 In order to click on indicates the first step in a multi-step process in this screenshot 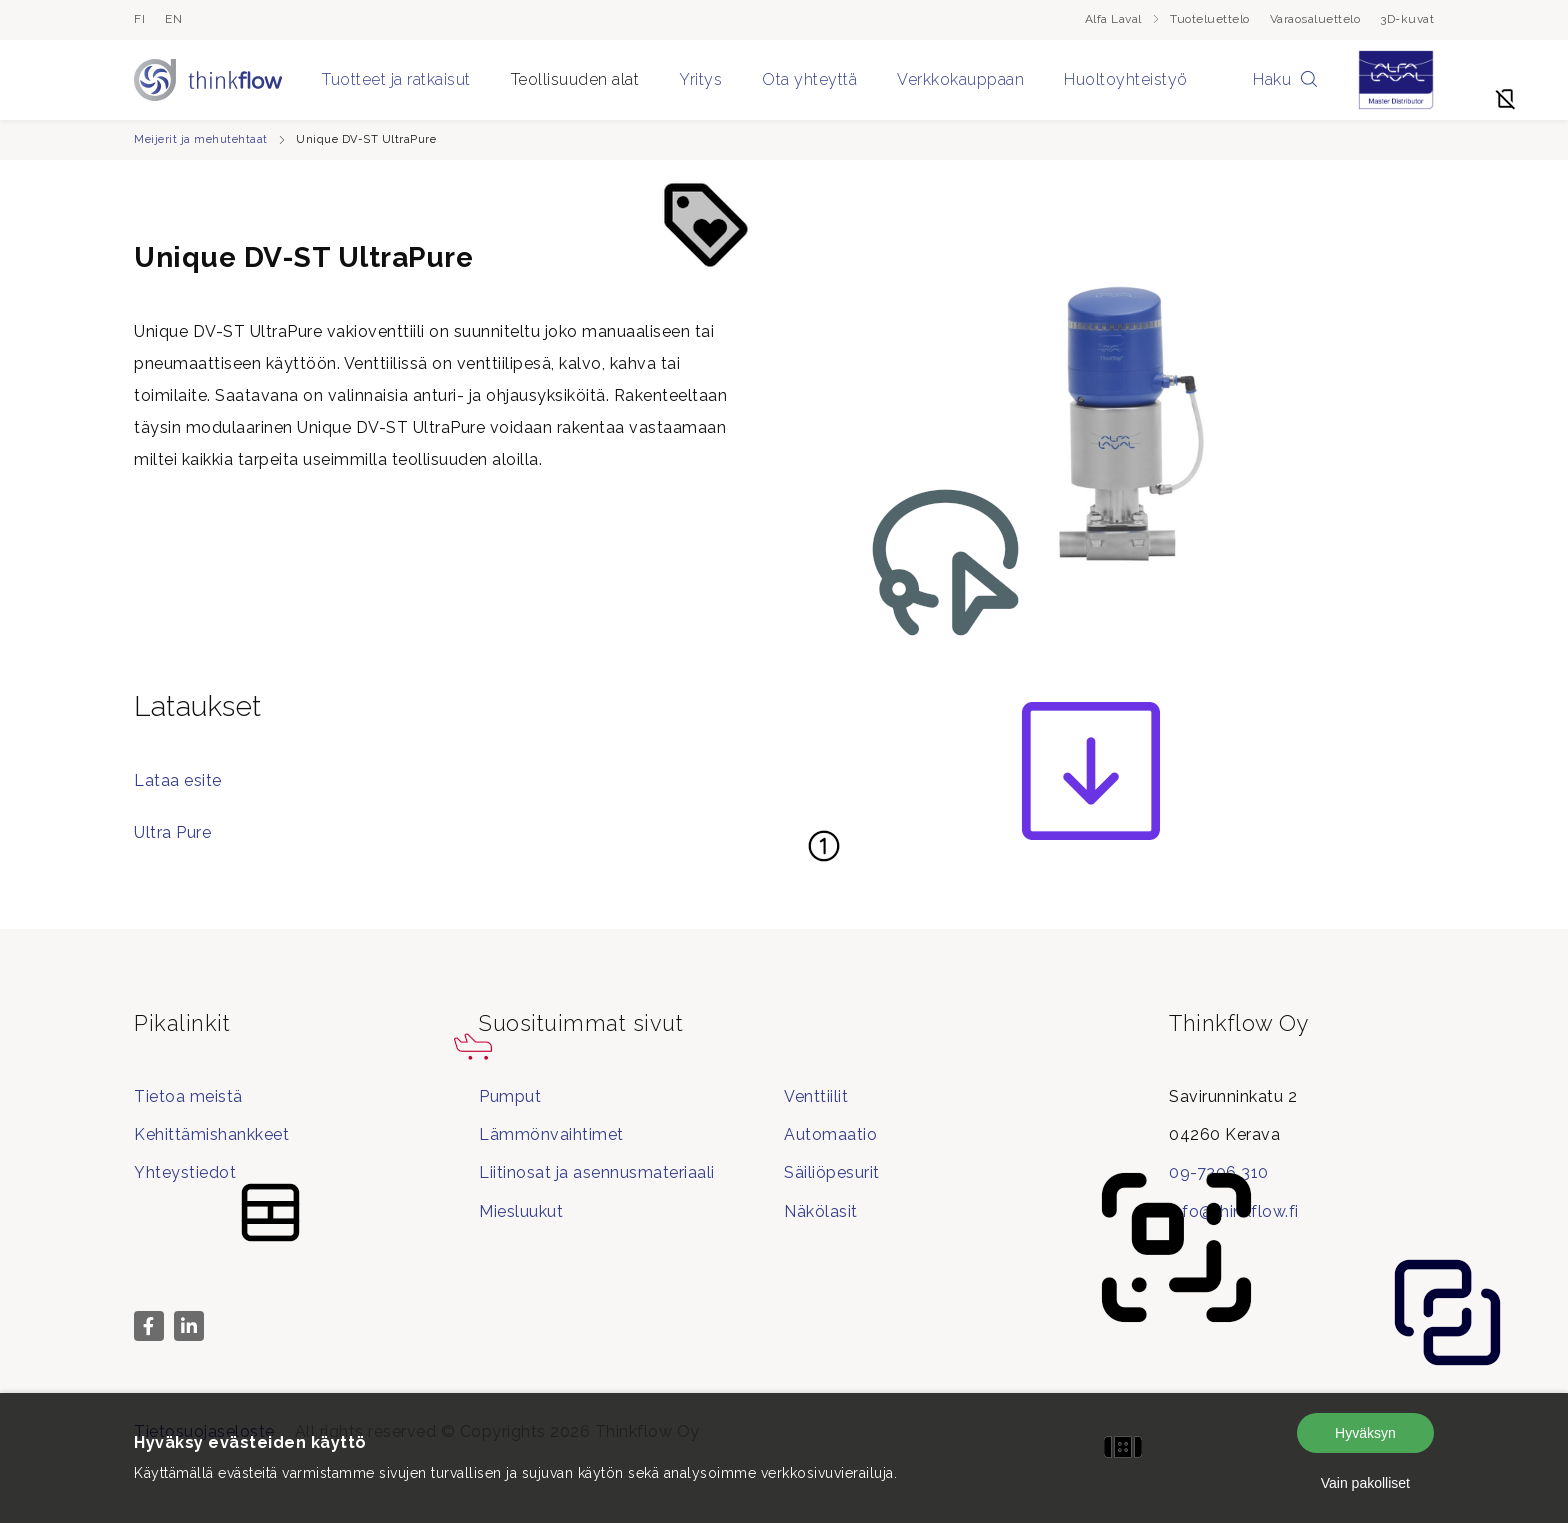, I will do `click(824, 846)`.